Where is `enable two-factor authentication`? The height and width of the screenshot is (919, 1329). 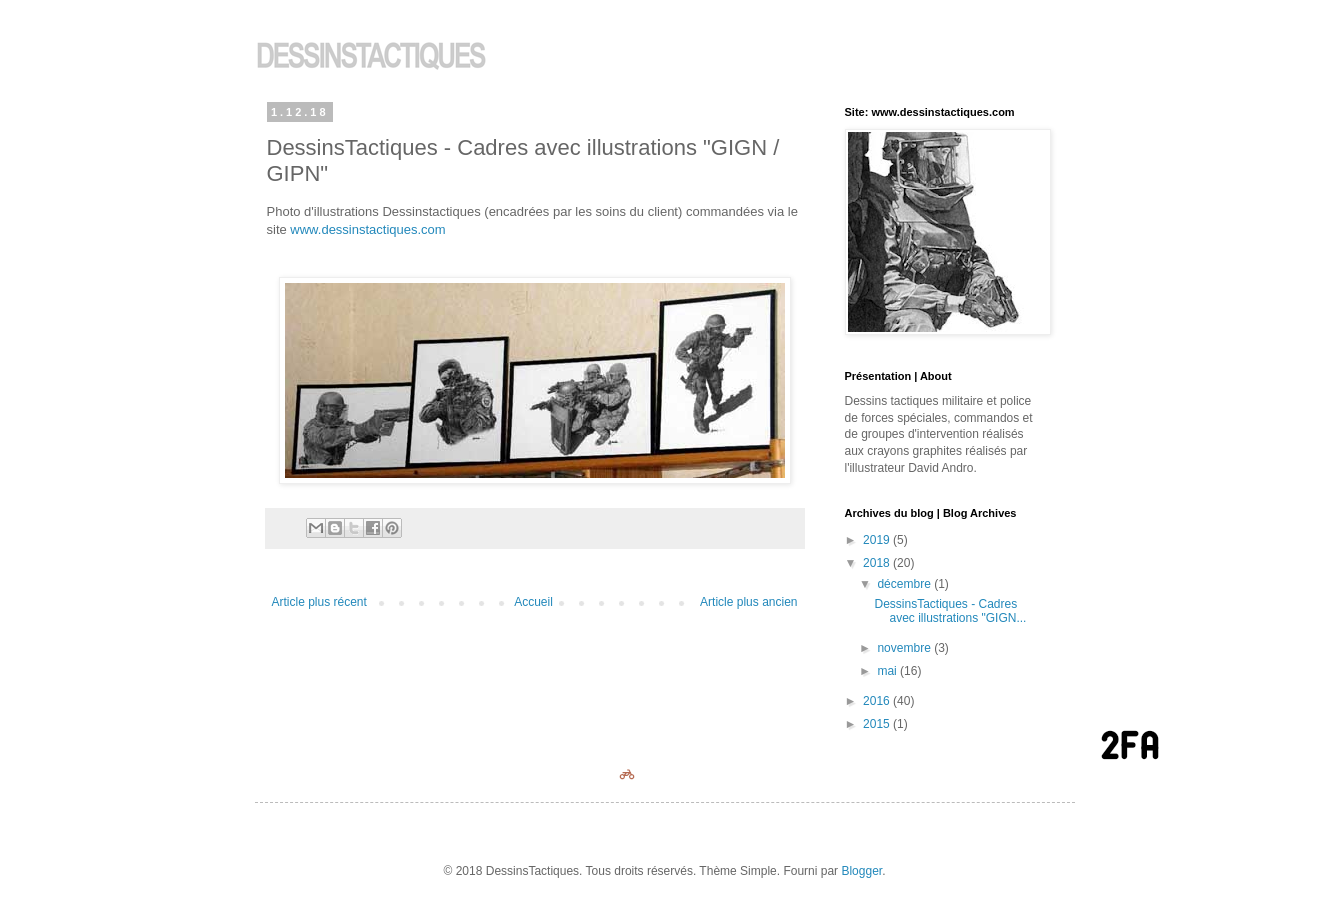 enable two-factor authentication is located at coordinates (1130, 745).